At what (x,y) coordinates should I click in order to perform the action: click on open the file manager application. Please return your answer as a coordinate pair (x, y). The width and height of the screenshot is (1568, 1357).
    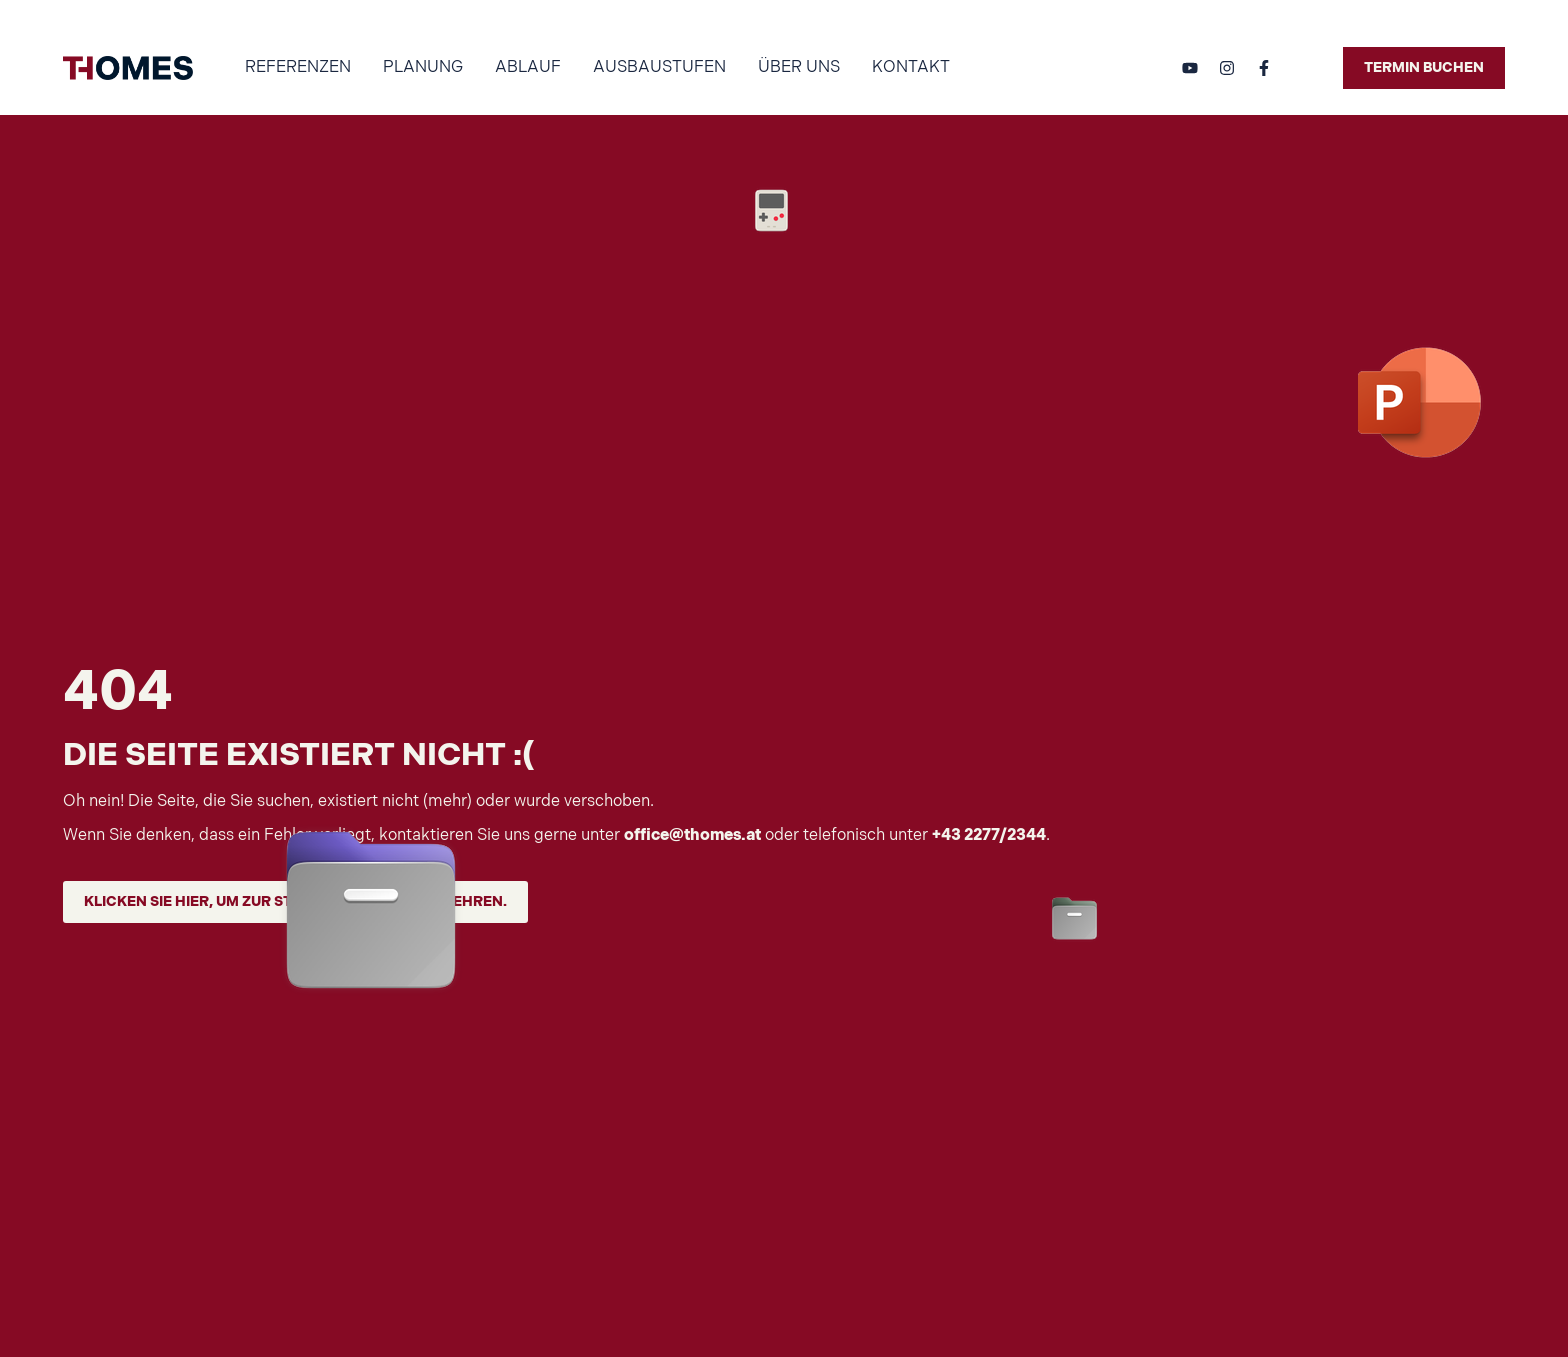
    Looking at the image, I should click on (371, 910).